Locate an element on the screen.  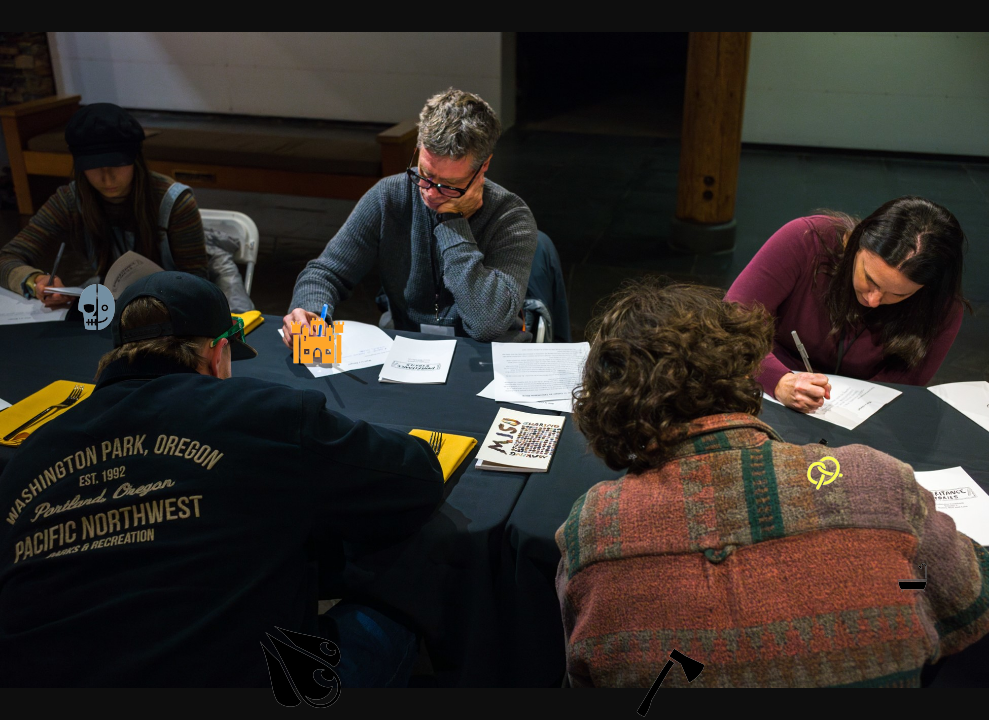
browse bakery or snack items is located at coordinates (825, 473).